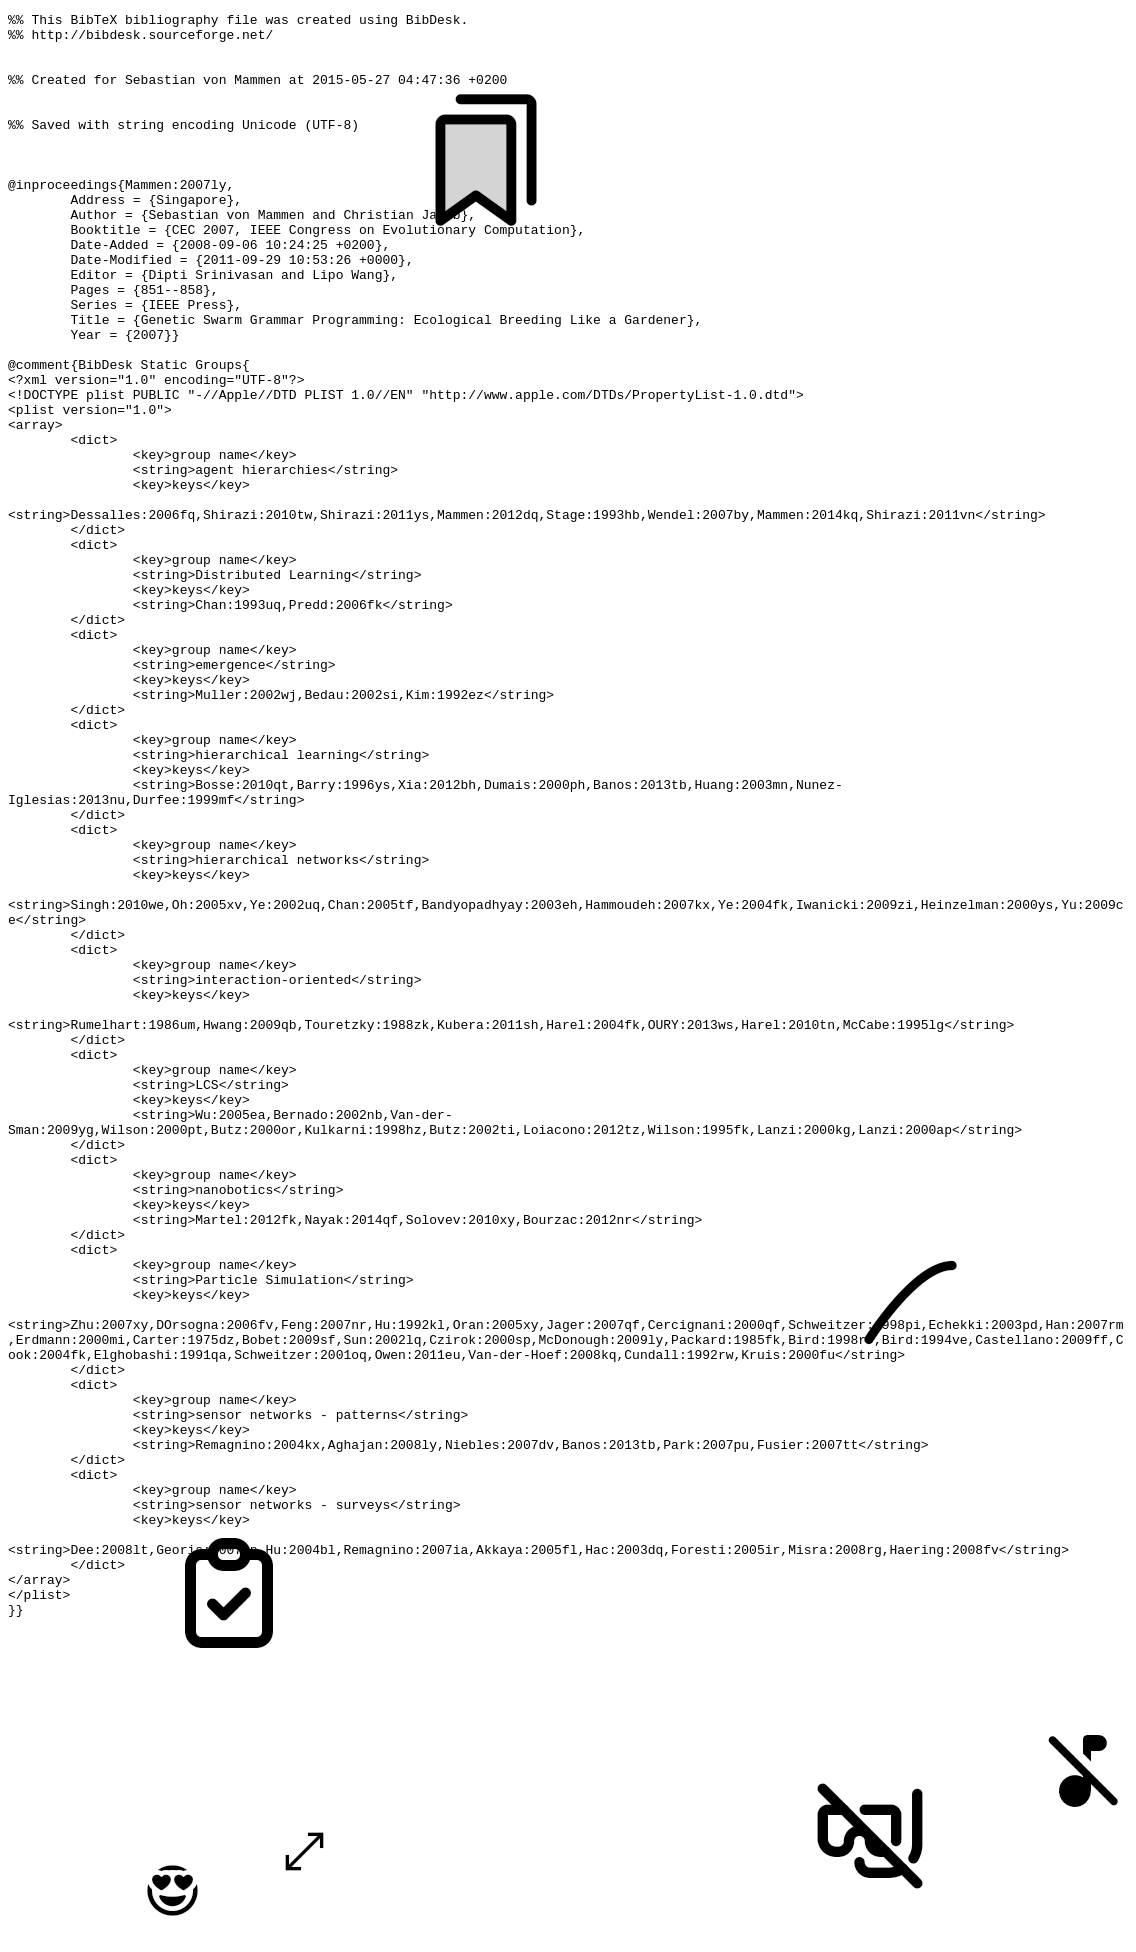 Image resolution: width=1136 pixels, height=1952 pixels. I want to click on view your saved bookmarks, so click(486, 160).